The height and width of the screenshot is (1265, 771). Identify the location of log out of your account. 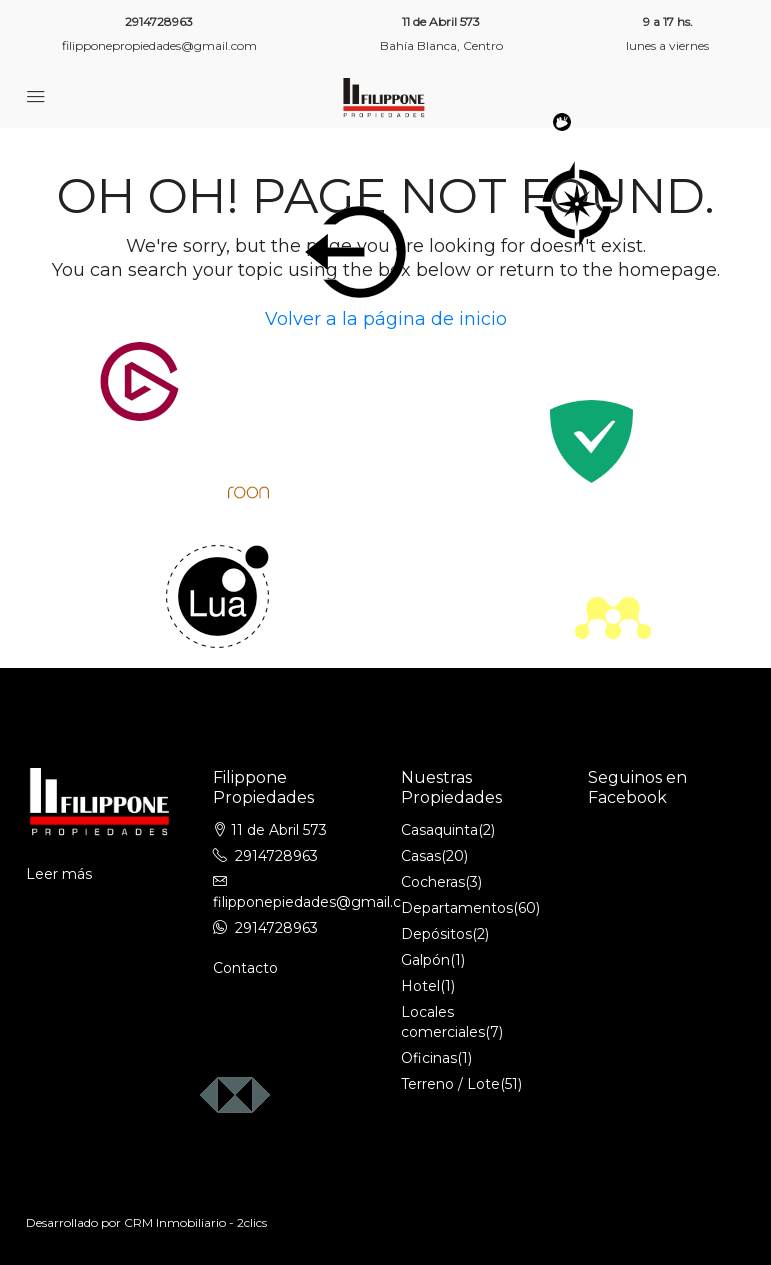
(360, 252).